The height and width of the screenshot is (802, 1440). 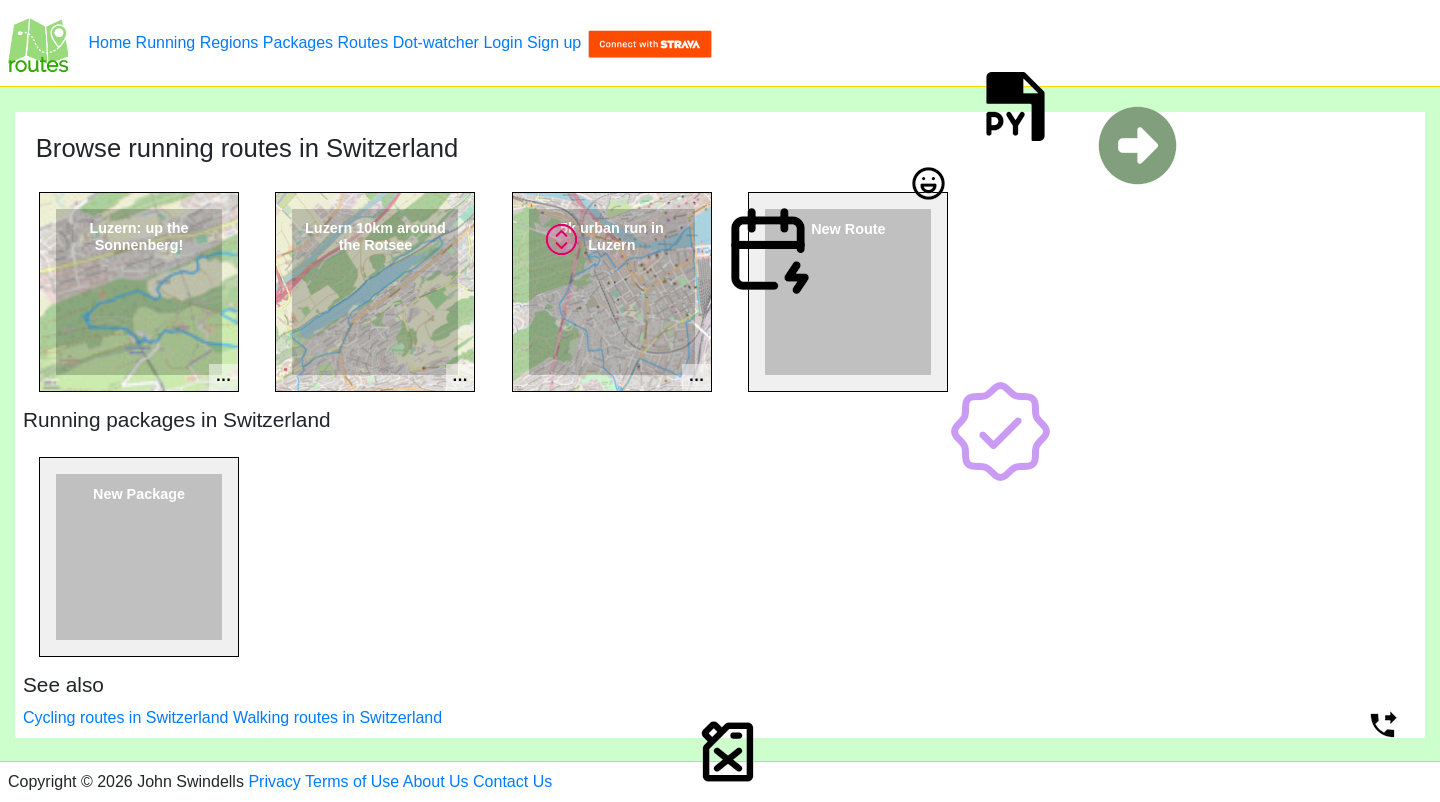 I want to click on quick-add an event to your calendar, so click(x=768, y=249).